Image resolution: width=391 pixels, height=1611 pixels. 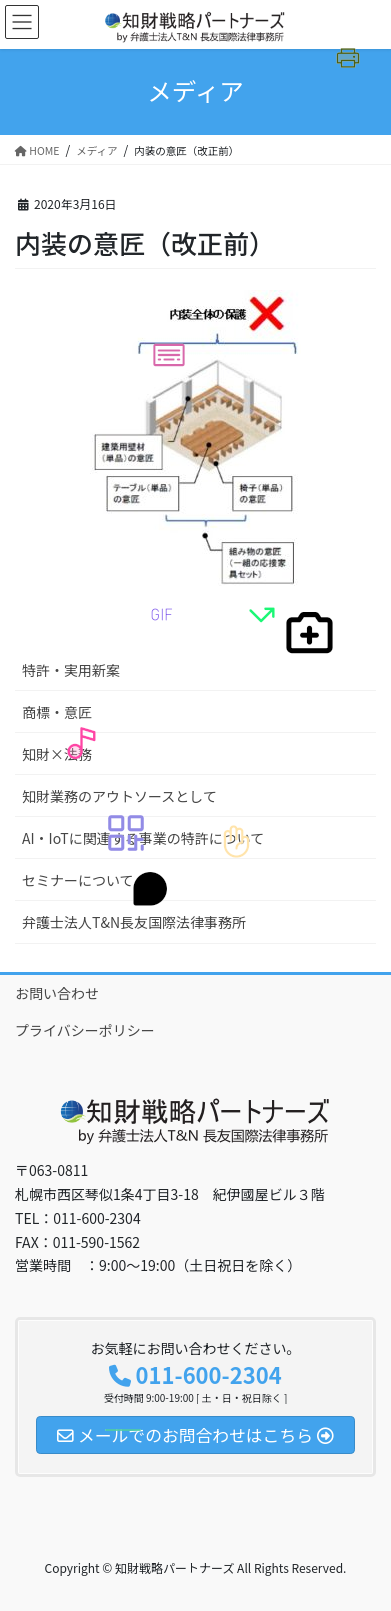 I want to click on print the current document, so click(x=348, y=58).